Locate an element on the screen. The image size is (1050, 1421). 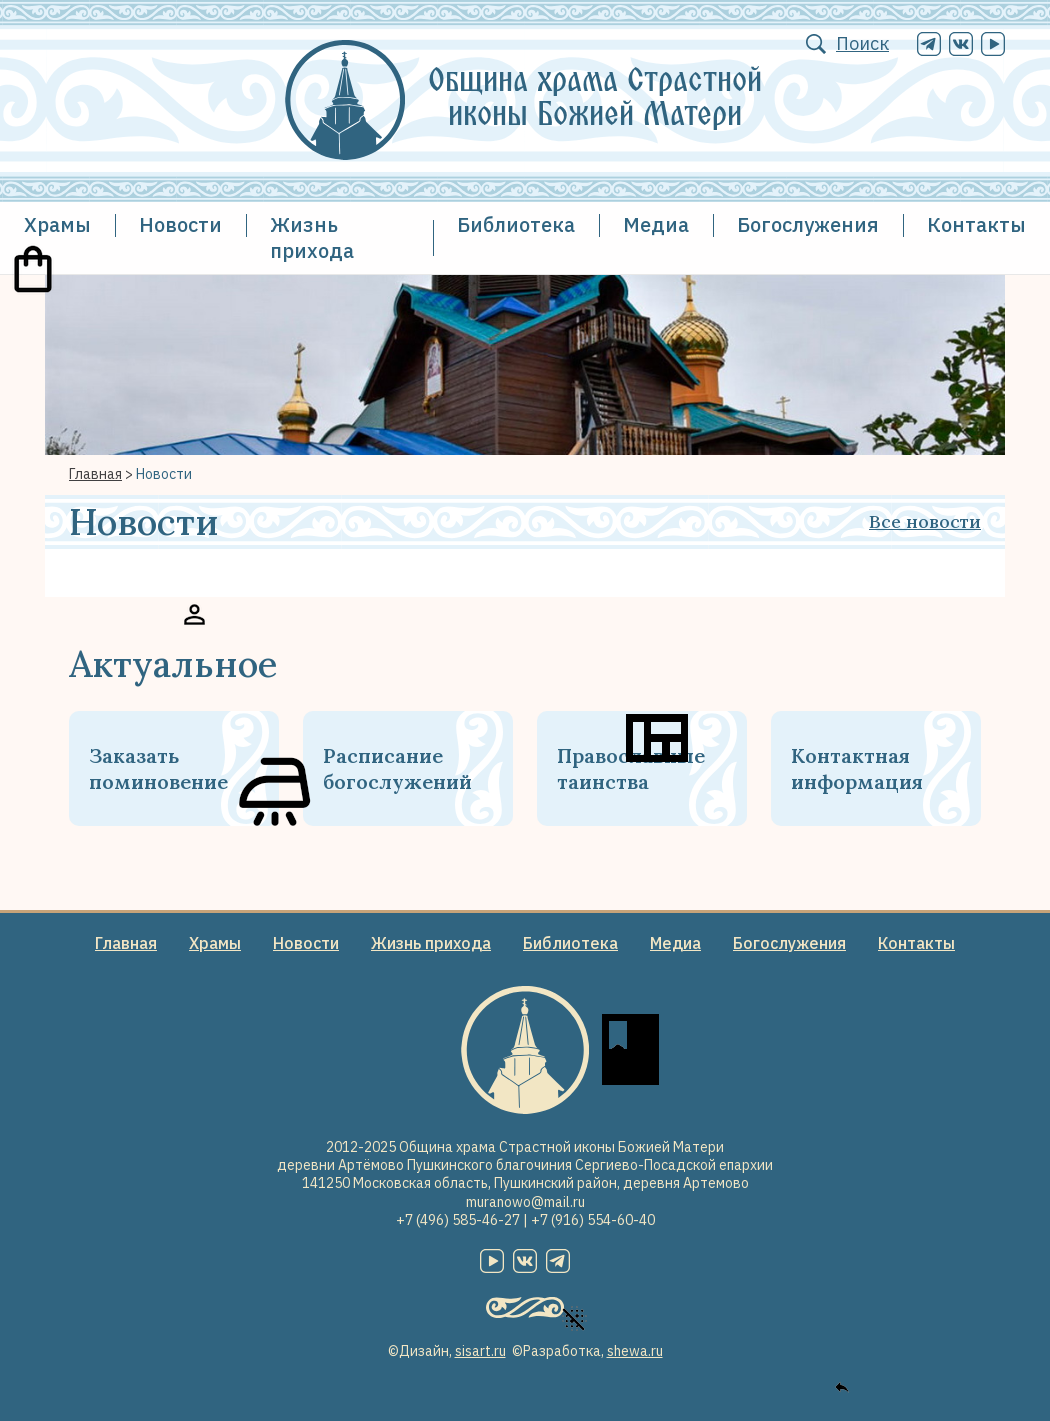
disable blur effect is located at coordinates (574, 1318).